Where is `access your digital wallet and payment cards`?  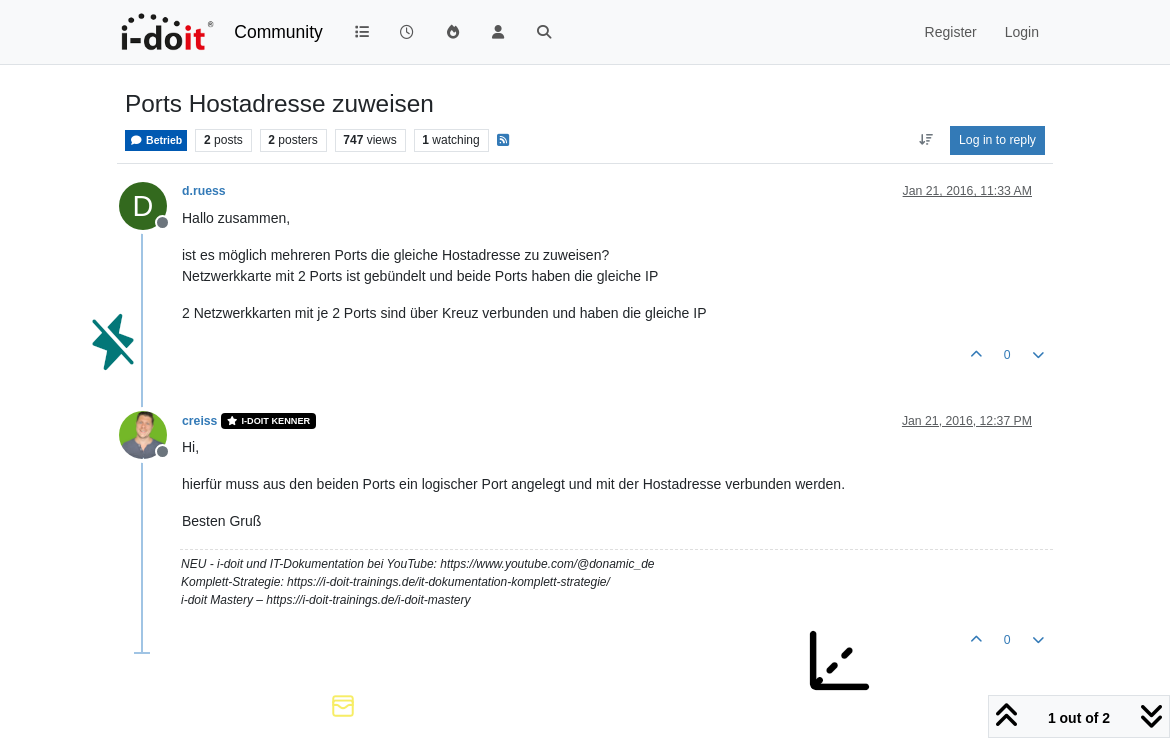
access your digital wallet and payment cards is located at coordinates (343, 706).